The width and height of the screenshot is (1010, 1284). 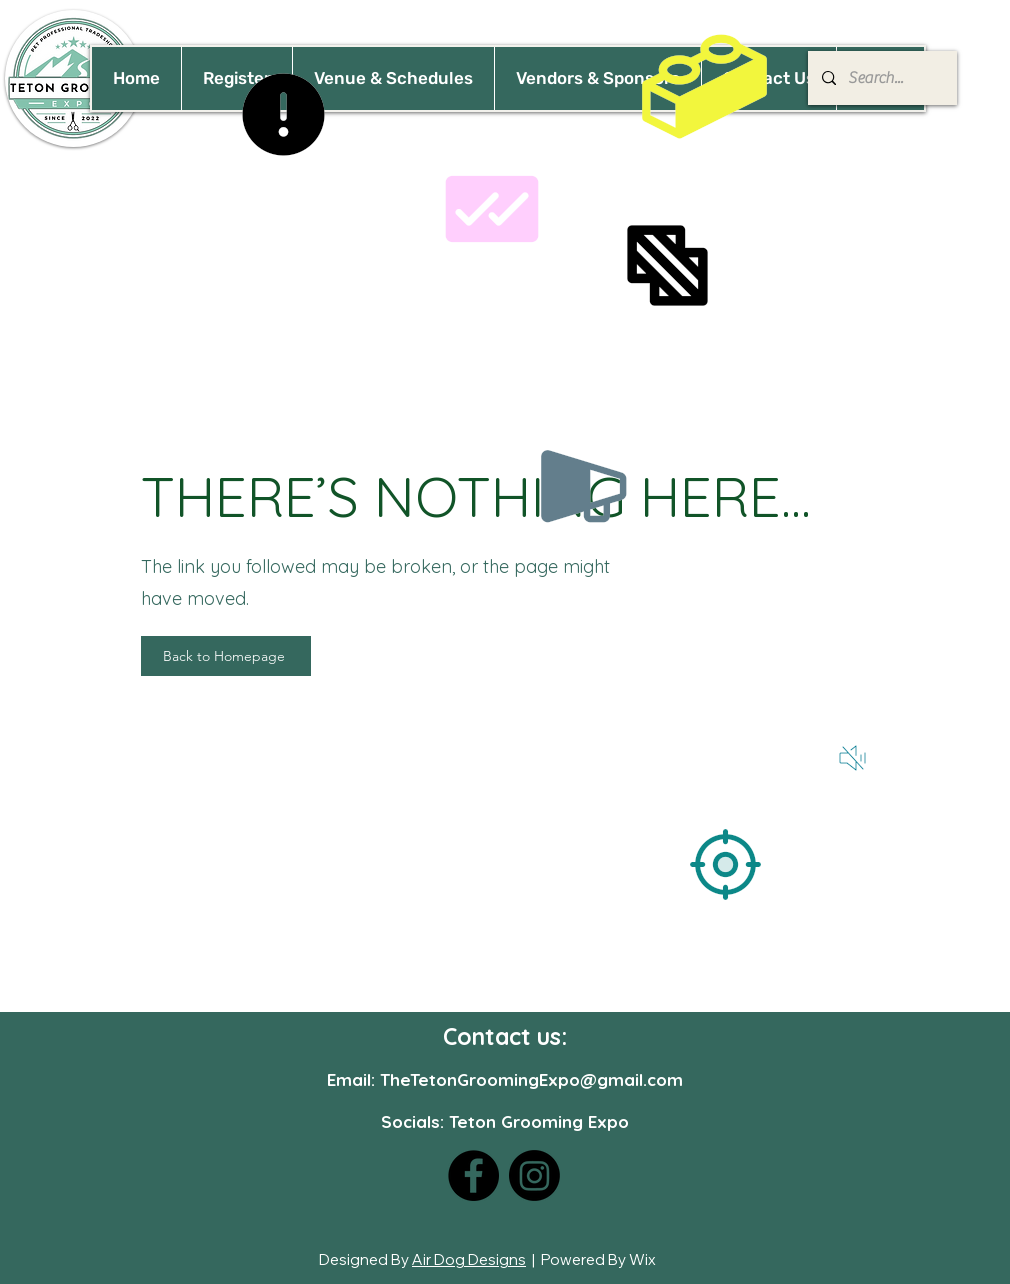 I want to click on make an announcement or broadcast, so click(x=580, y=489).